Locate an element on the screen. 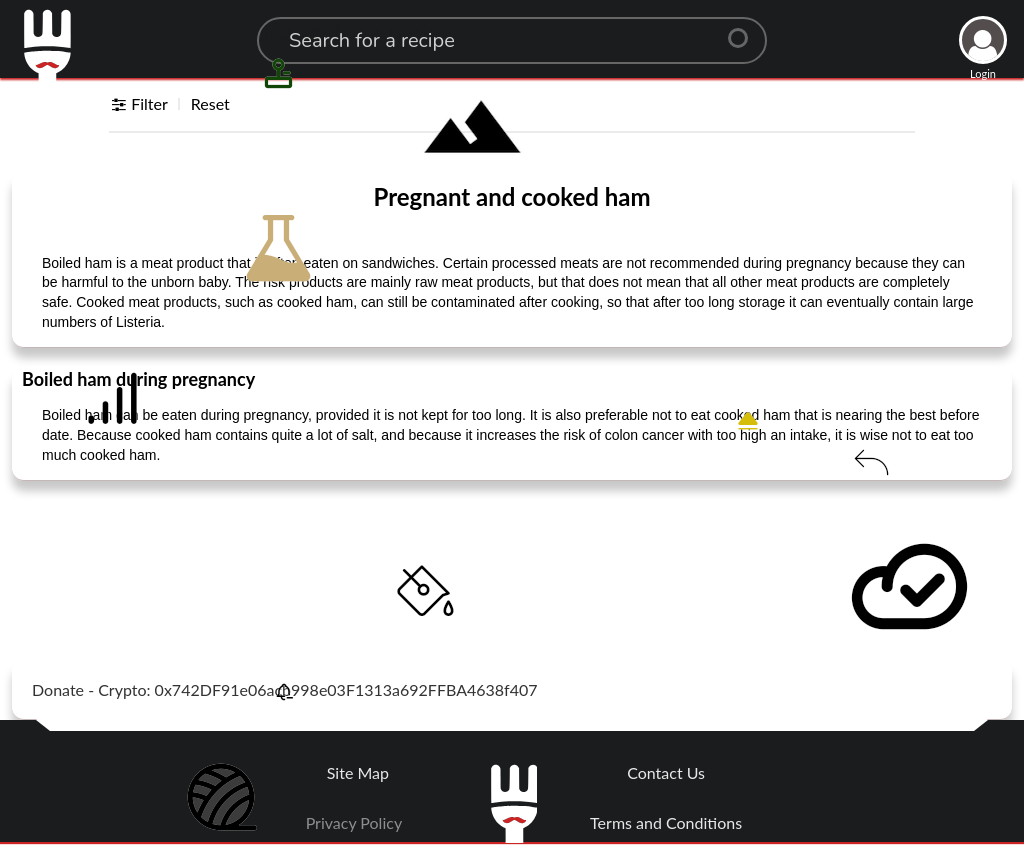  eject media or removable disk is located at coordinates (748, 422).